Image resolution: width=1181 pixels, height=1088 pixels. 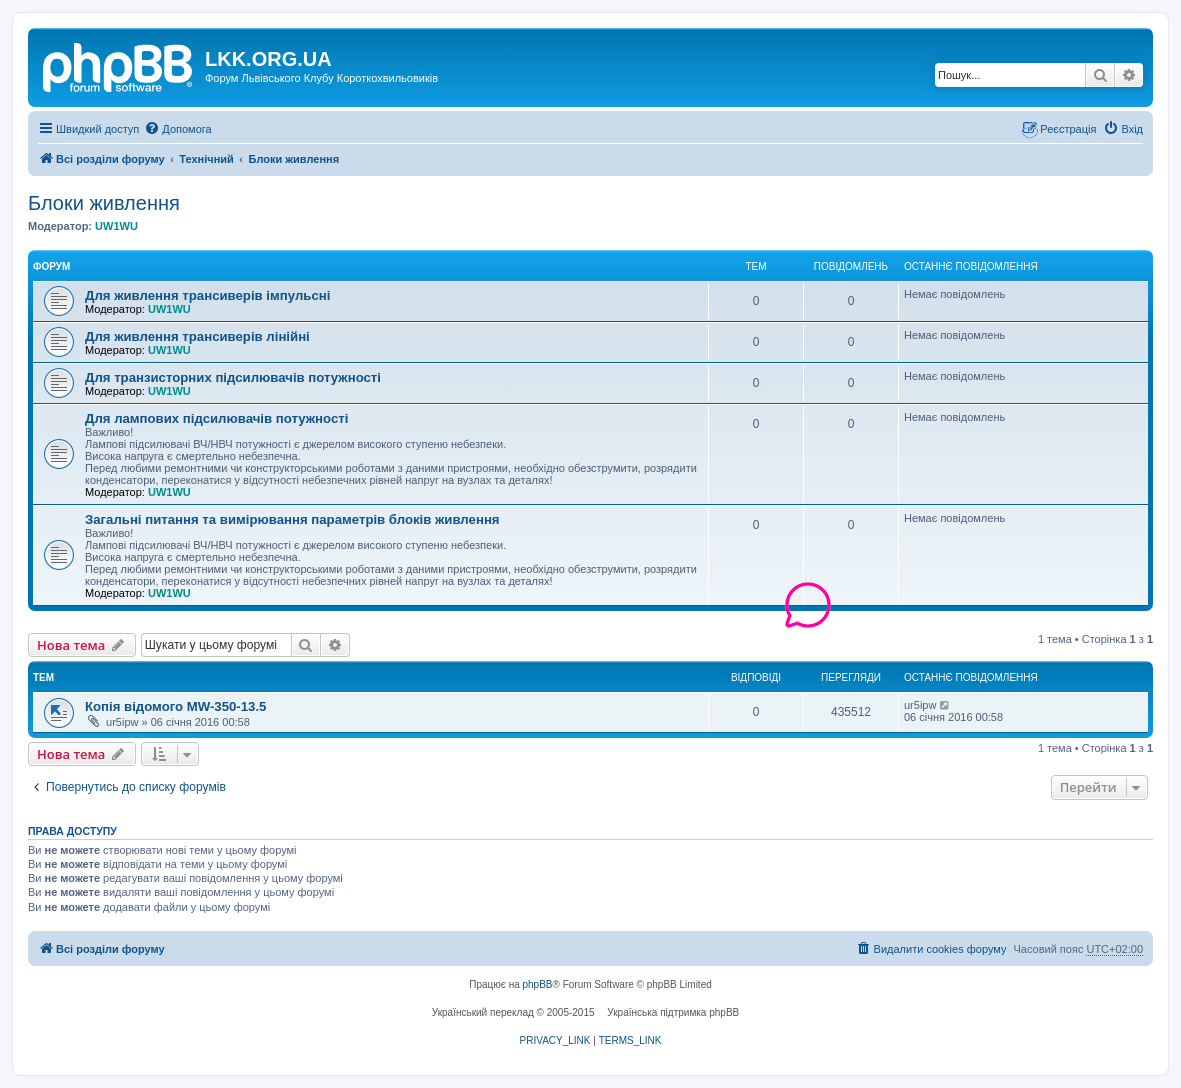 I want to click on open chat or messaging, so click(x=808, y=605).